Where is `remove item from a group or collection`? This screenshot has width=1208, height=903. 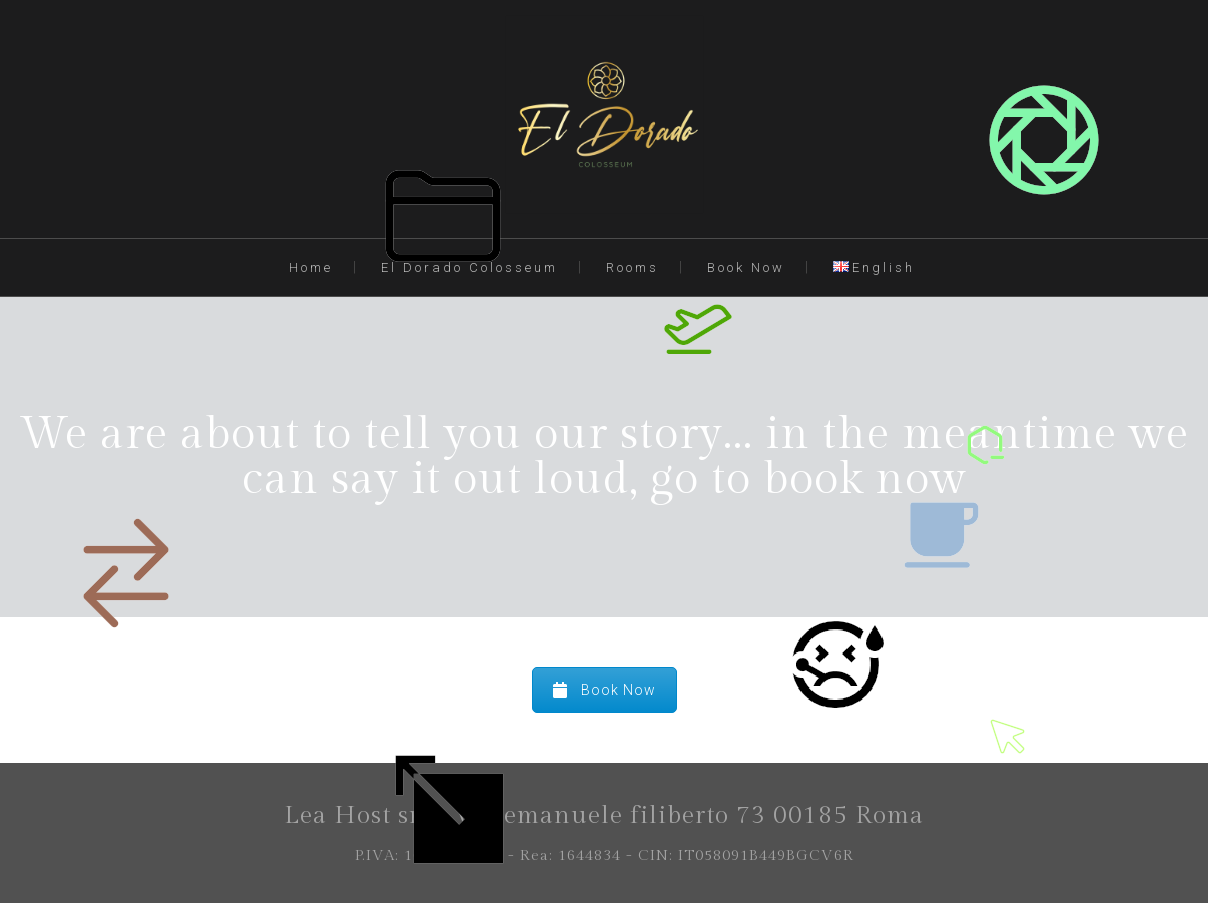 remove item from a group or collection is located at coordinates (985, 445).